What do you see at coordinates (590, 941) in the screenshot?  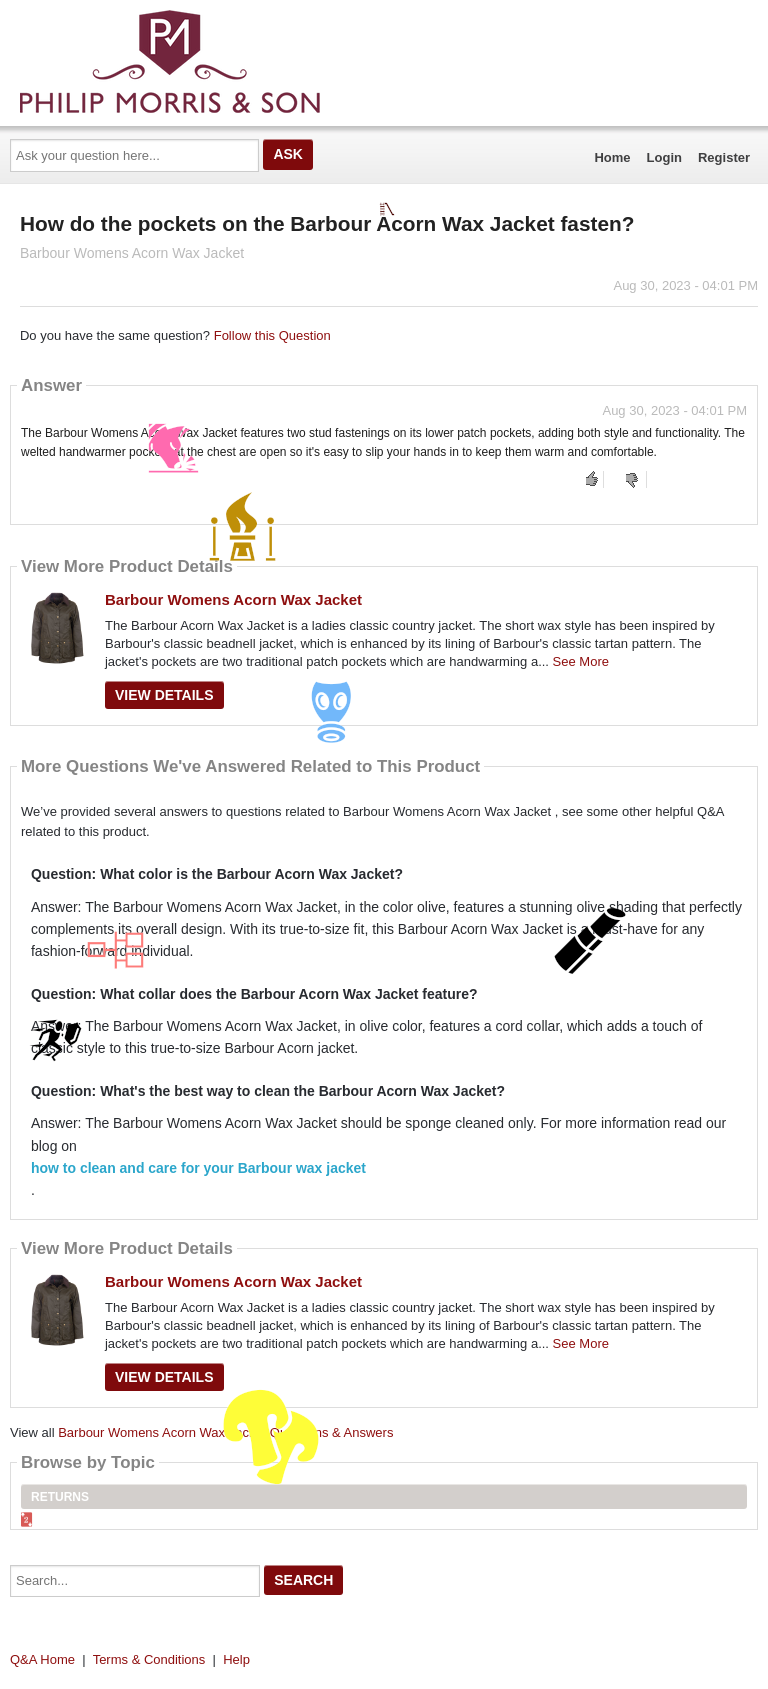 I see `access makeup or beauty tools` at bounding box center [590, 941].